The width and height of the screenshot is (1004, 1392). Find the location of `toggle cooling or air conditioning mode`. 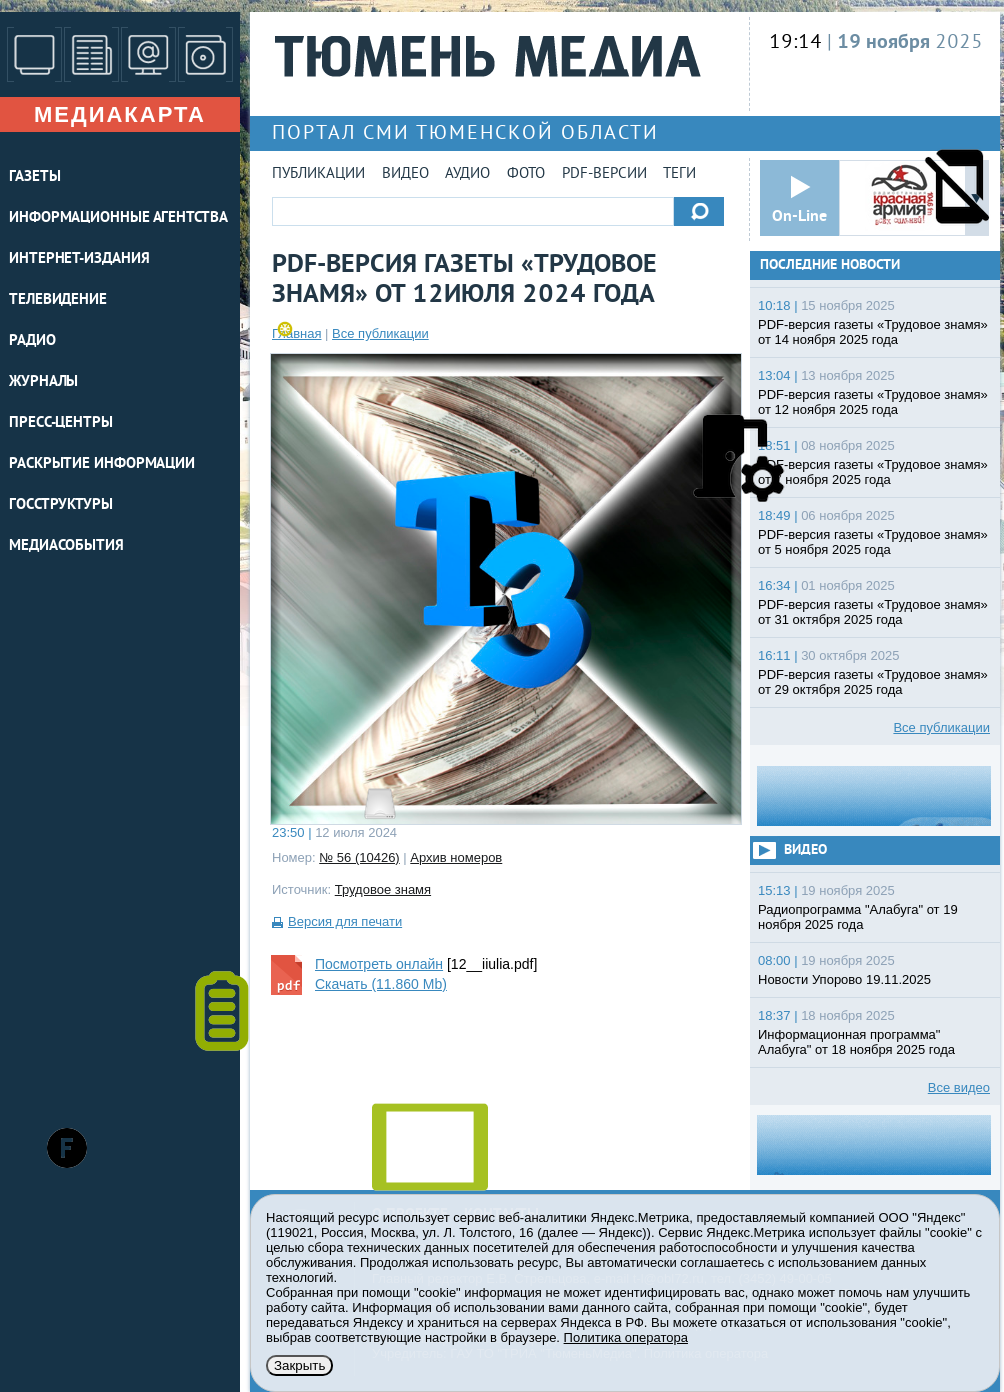

toggle cooling or air conditioning mode is located at coordinates (285, 329).